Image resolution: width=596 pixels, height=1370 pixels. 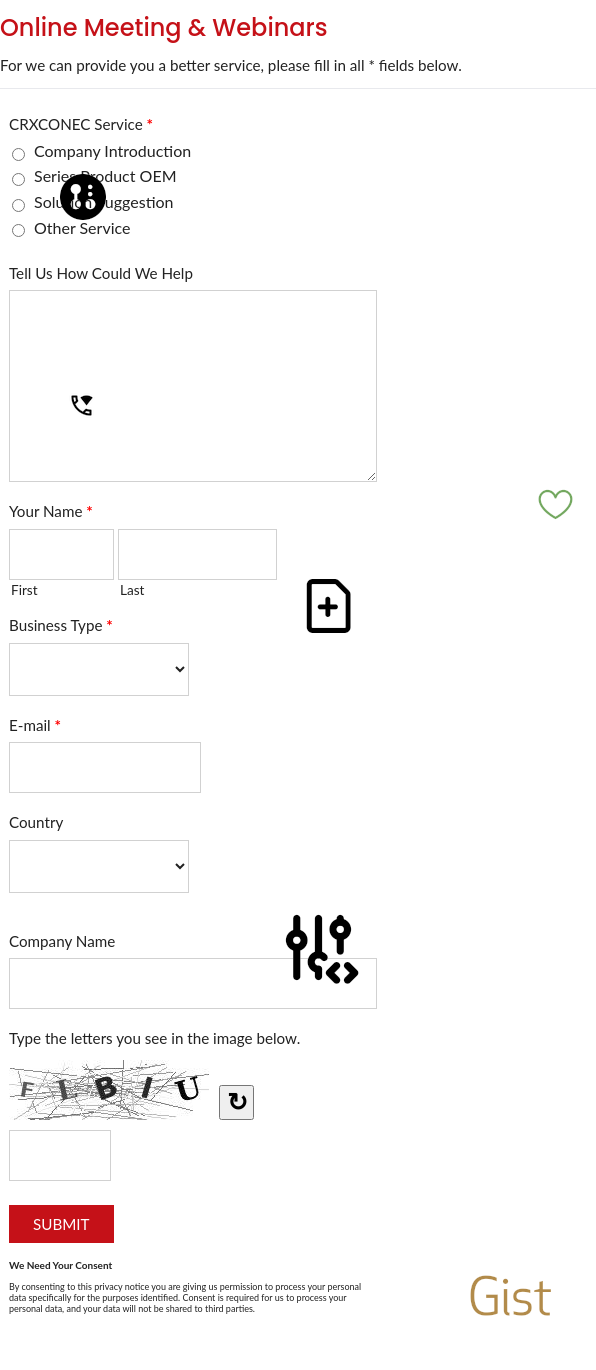 What do you see at coordinates (512, 1295) in the screenshot?
I see `navigate to GitHub Gist service` at bounding box center [512, 1295].